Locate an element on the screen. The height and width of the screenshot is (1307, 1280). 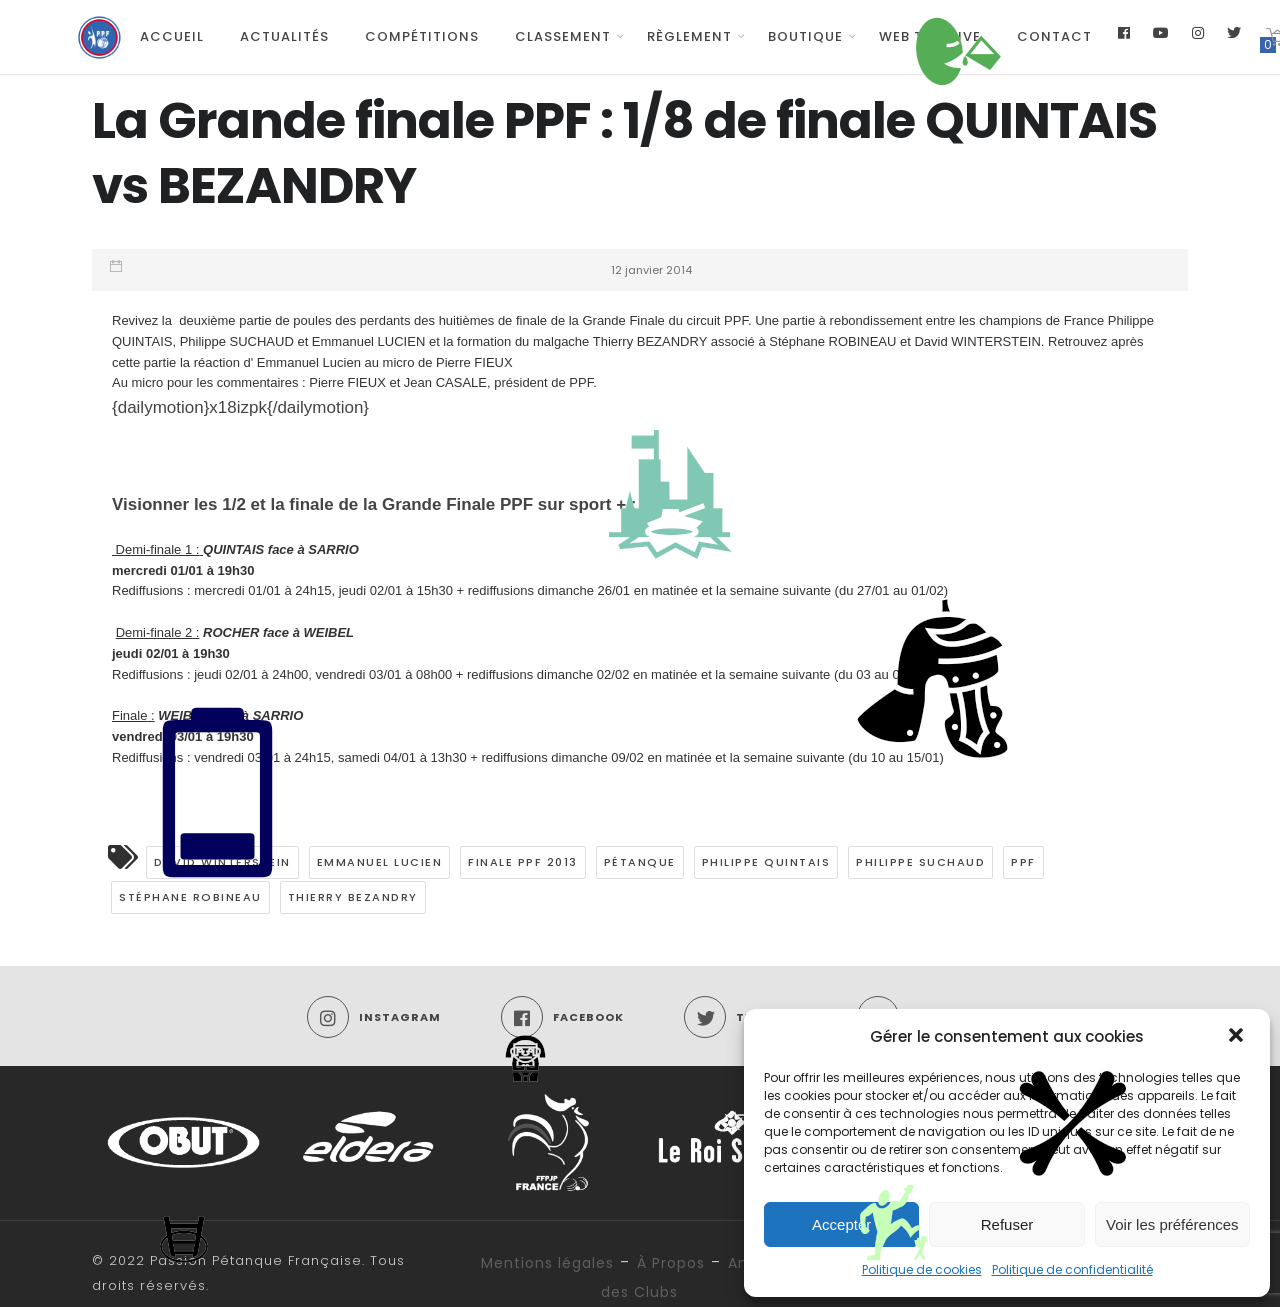
view colombian cultural artifacts is located at coordinates (525, 1058).